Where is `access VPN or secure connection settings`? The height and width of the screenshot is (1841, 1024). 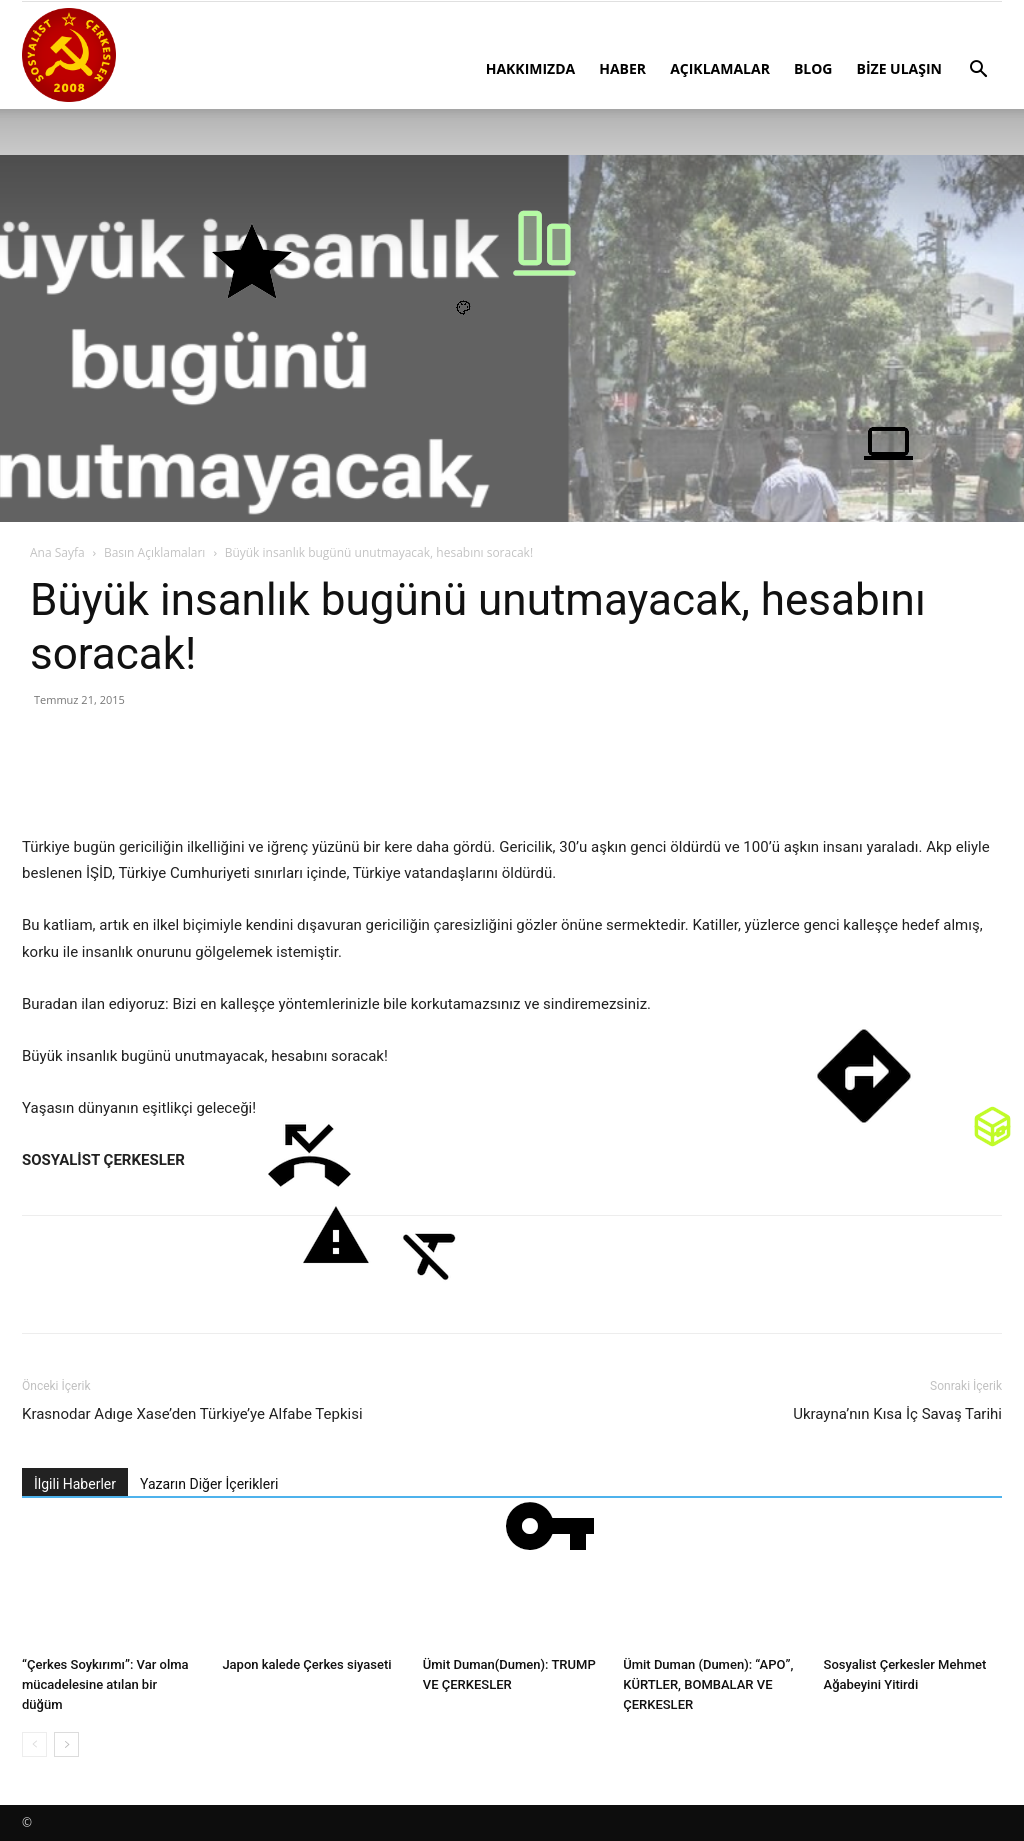 access VPN or secure connection settings is located at coordinates (550, 1526).